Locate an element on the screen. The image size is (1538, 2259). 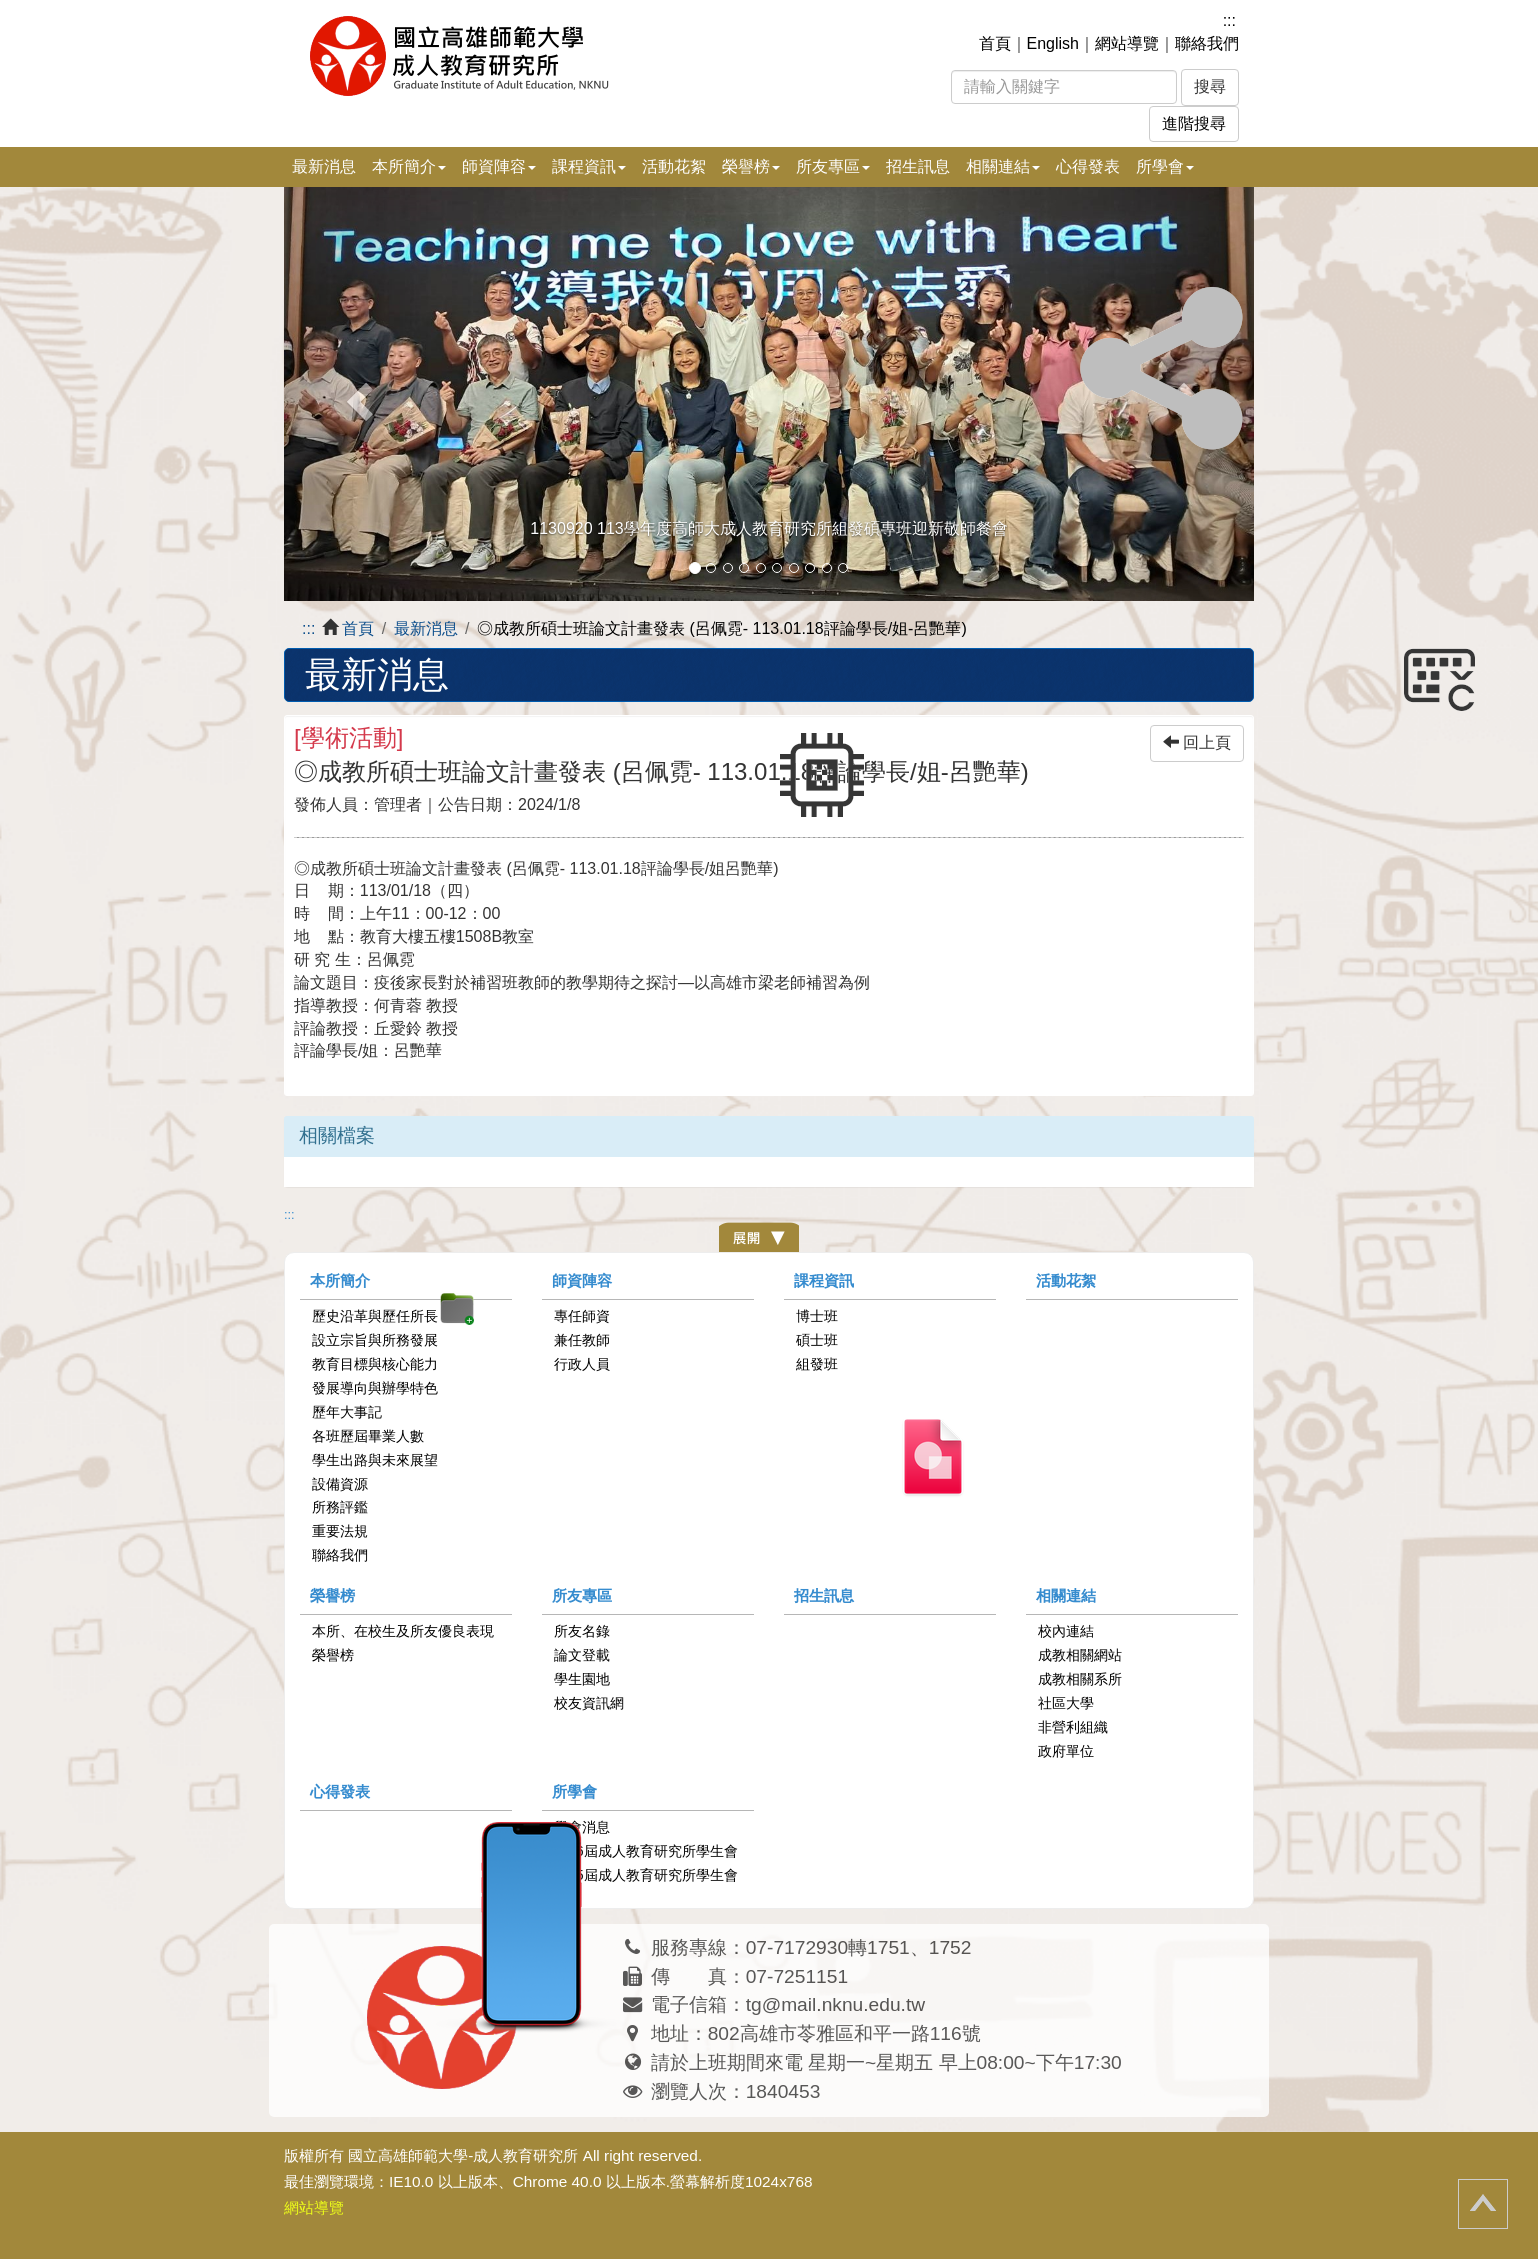
create a new folder is located at coordinates (457, 1308).